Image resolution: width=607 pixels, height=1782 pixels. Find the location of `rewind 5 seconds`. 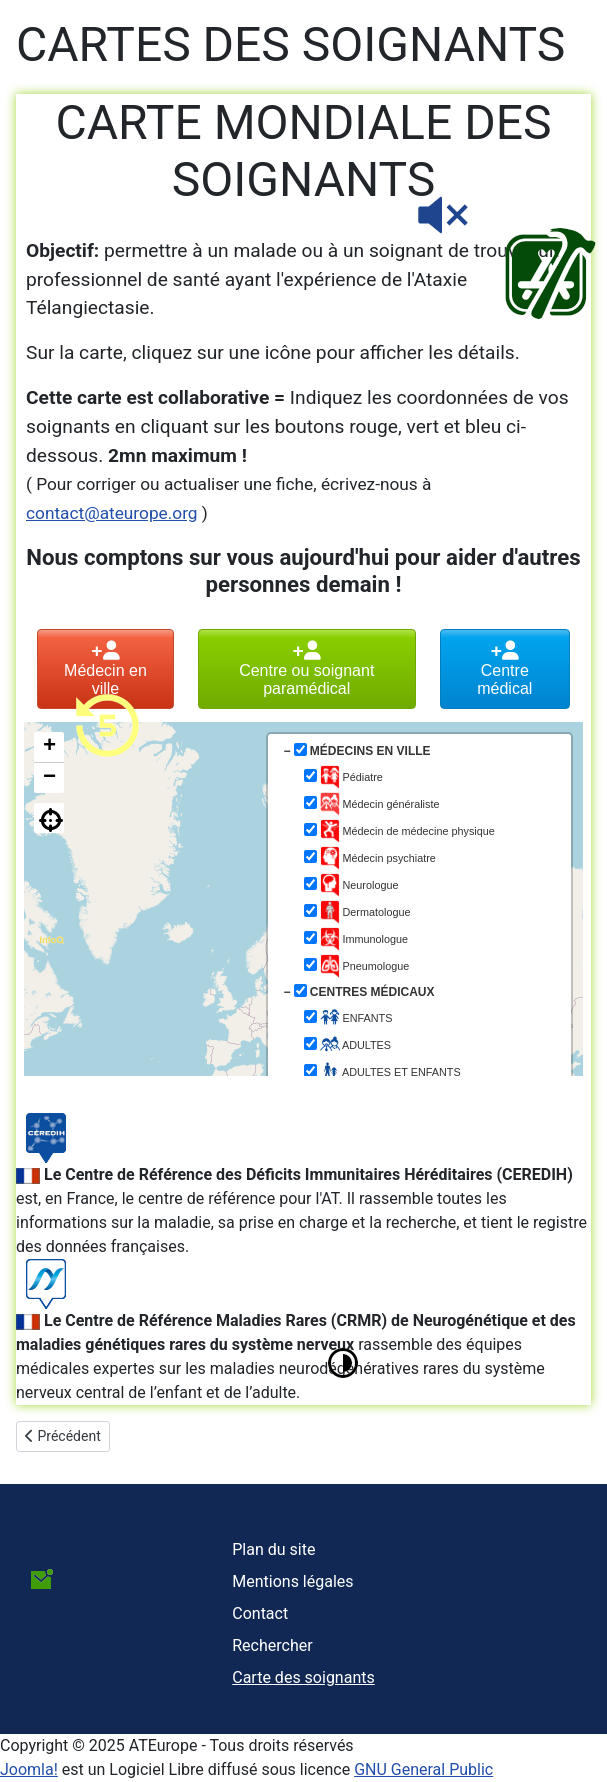

rewind 5 seconds is located at coordinates (107, 725).